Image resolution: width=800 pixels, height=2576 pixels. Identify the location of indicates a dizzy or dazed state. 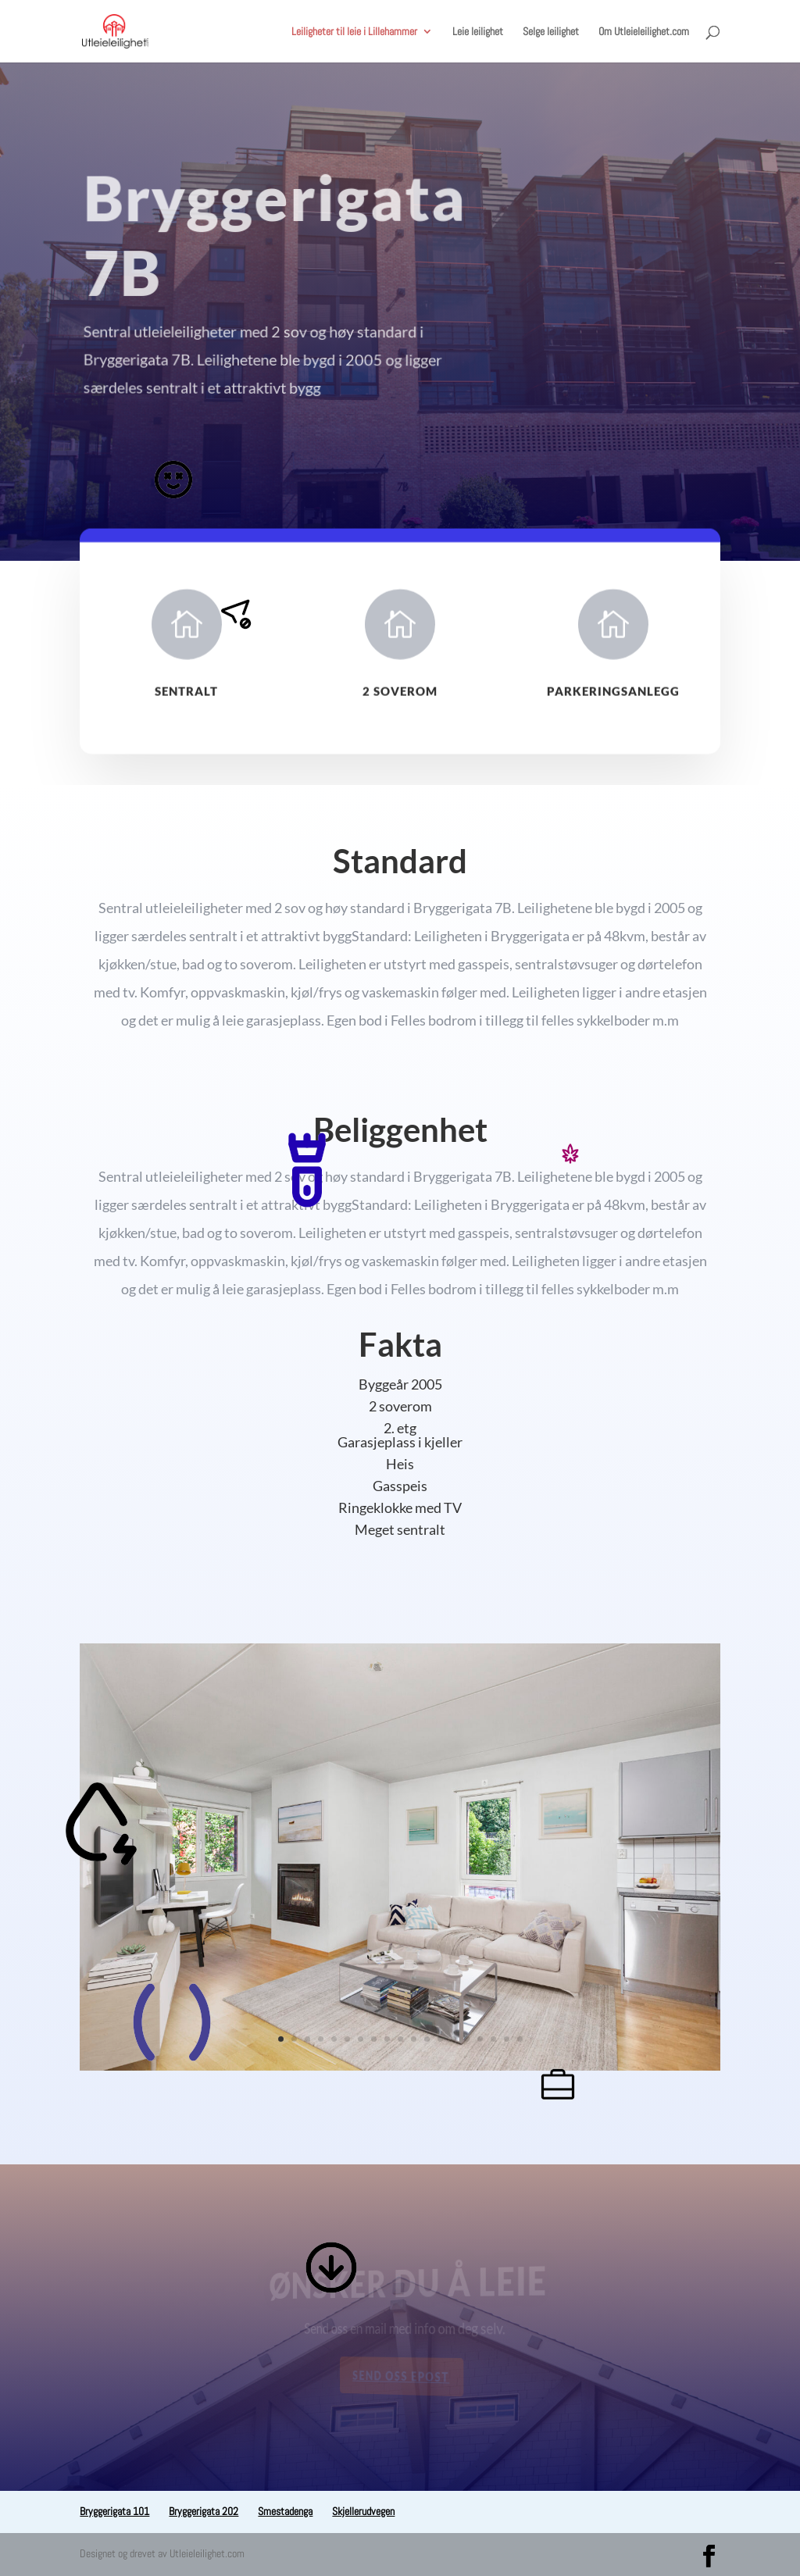
(173, 480).